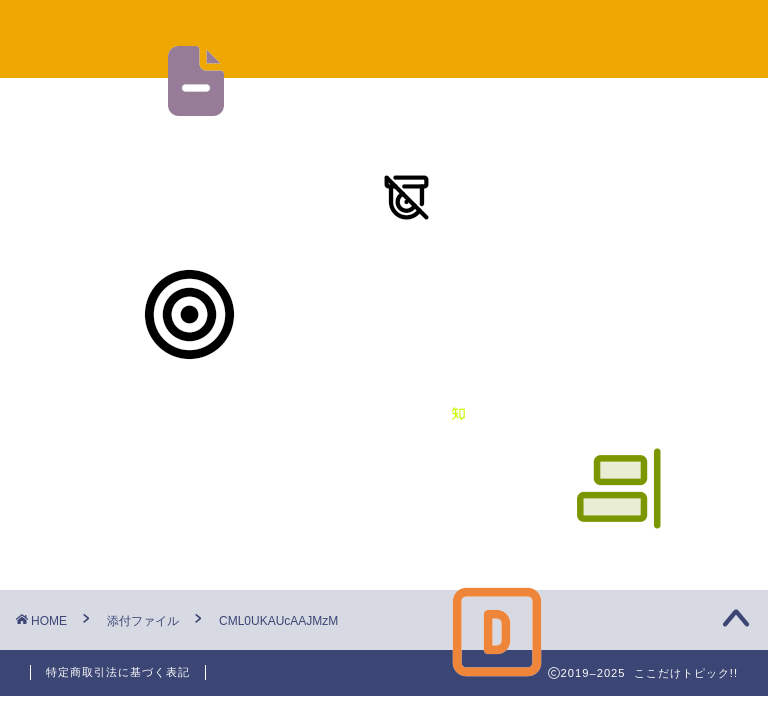 Image resolution: width=768 pixels, height=720 pixels. Describe the element at coordinates (458, 413) in the screenshot. I see `open zhihu app` at that location.